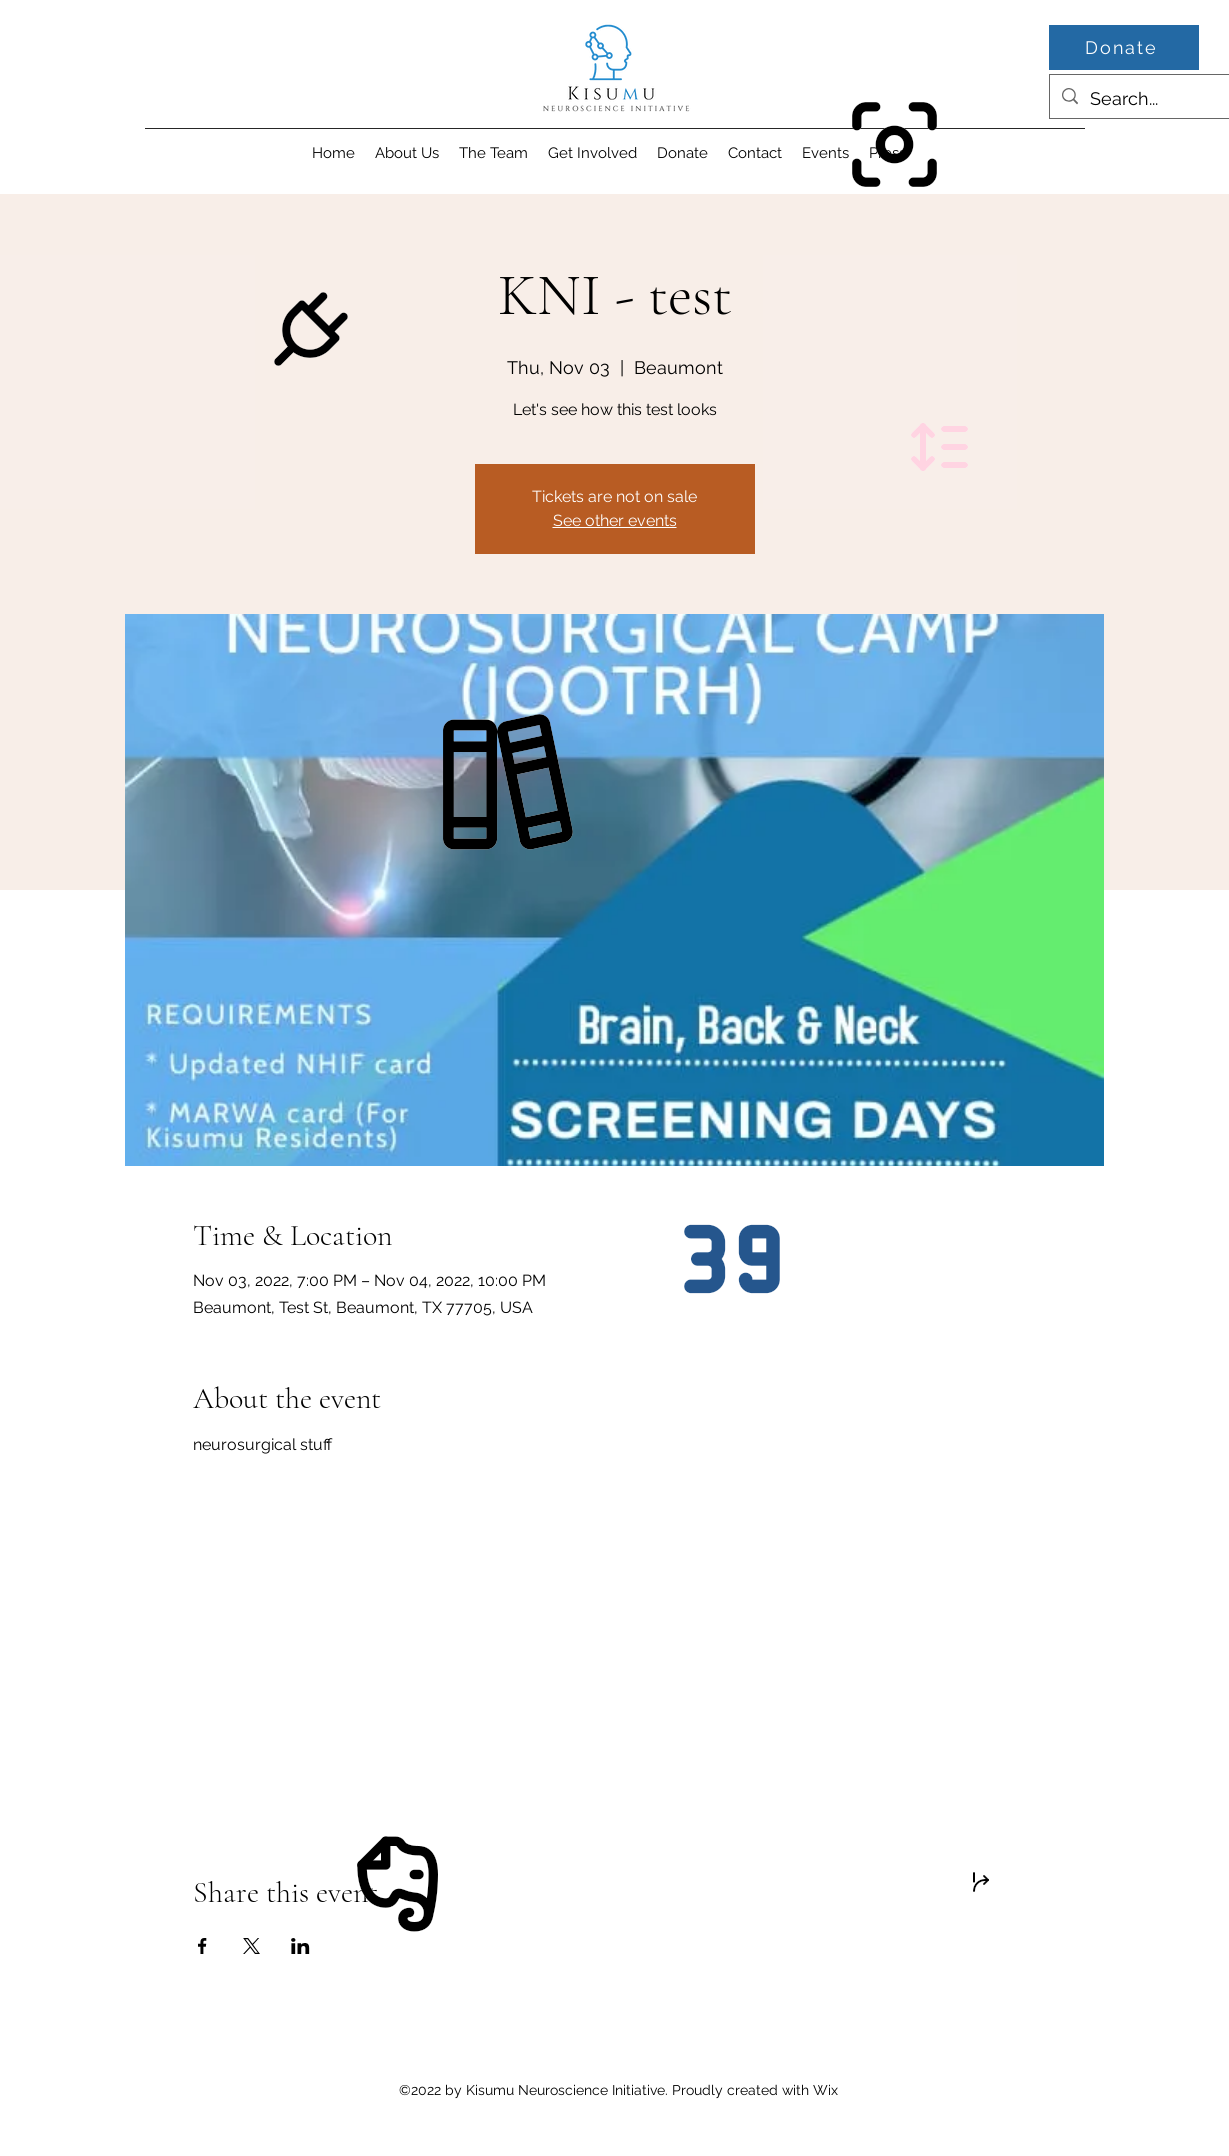  I want to click on displays the number 39 as a count or quantity indicator, so click(732, 1259).